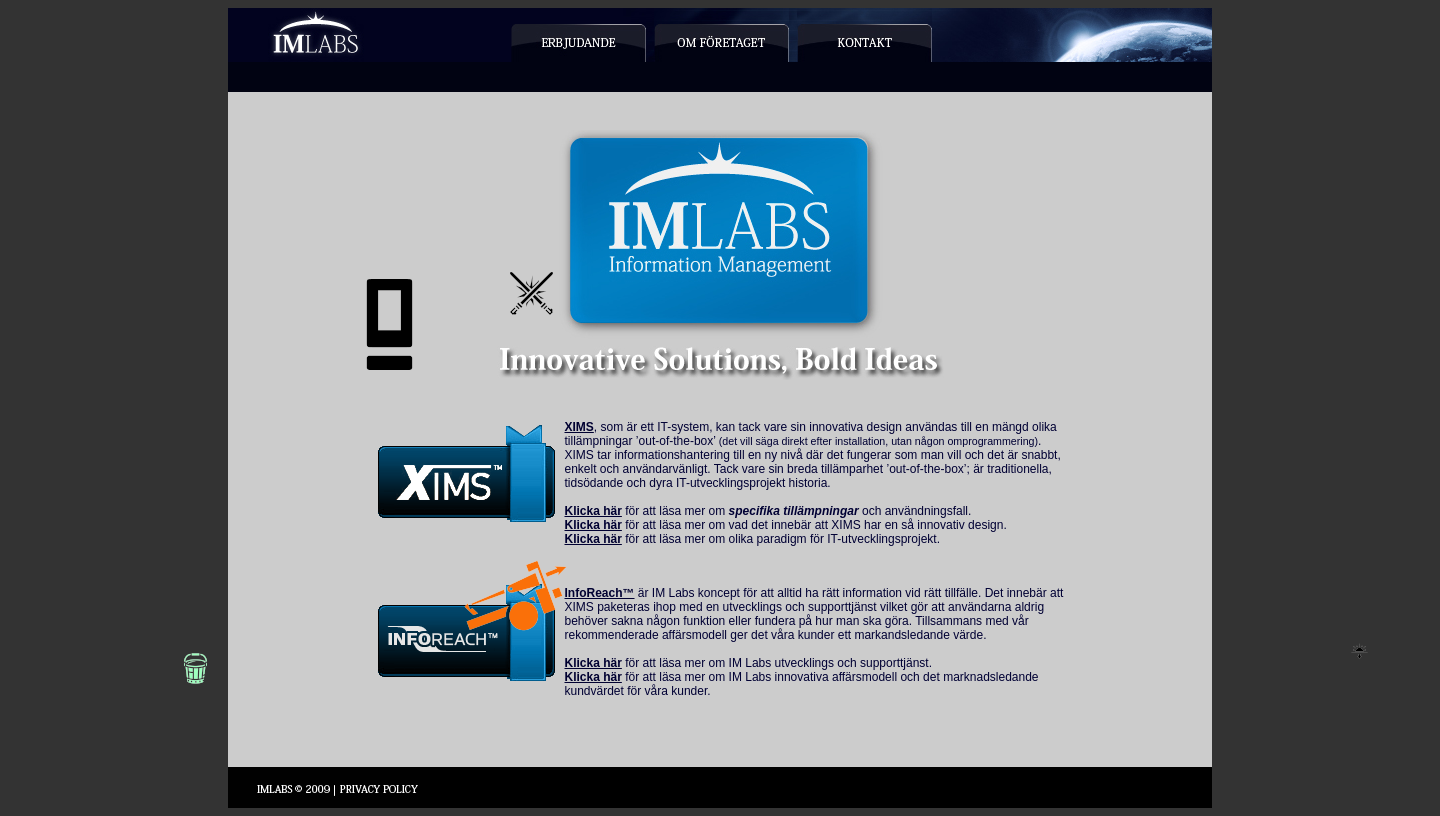  What do you see at coordinates (389, 324) in the screenshot?
I see `select shotgun weapon` at bounding box center [389, 324].